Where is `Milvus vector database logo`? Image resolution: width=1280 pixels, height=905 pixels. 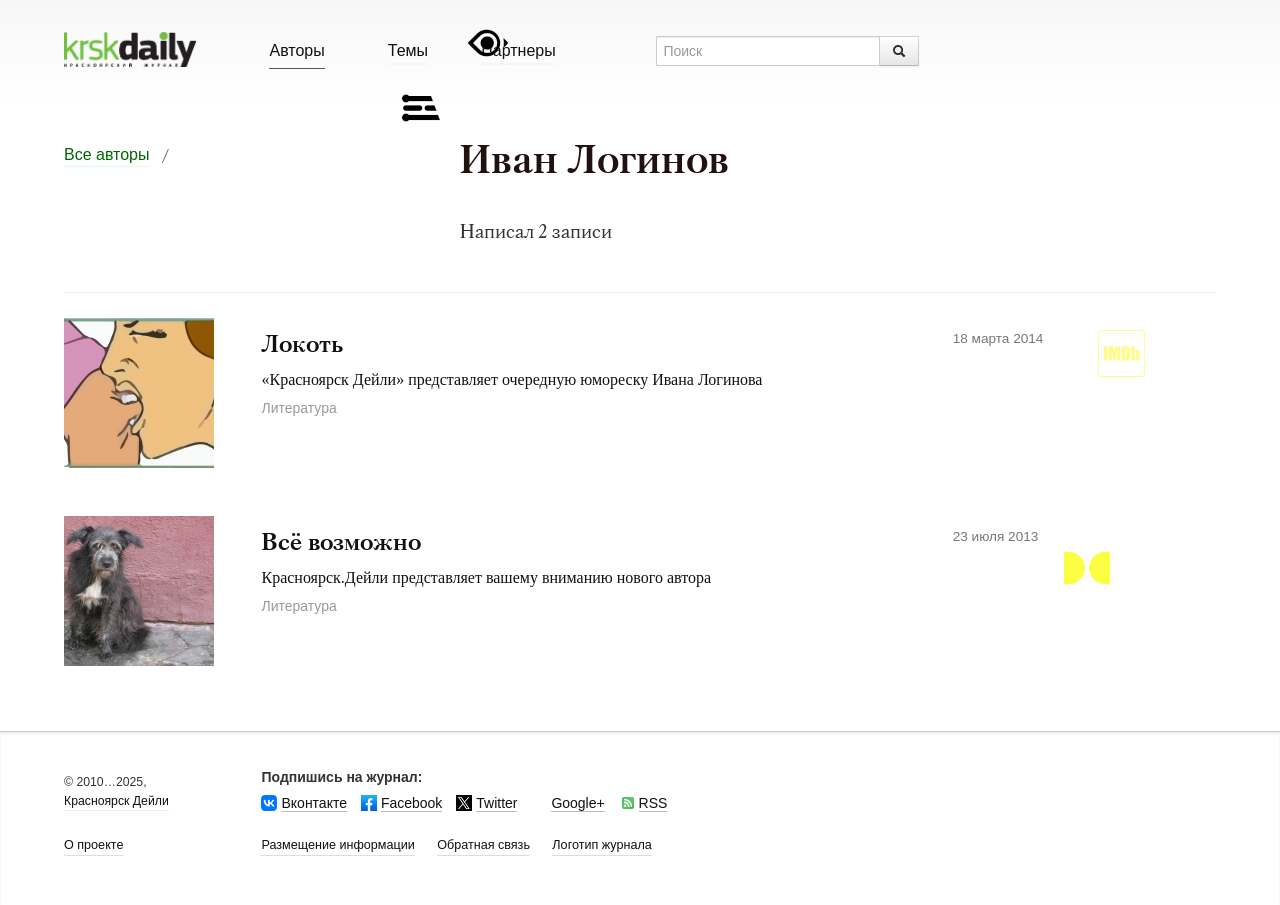
Milvus vector database logo is located at coordinates (488, 43).